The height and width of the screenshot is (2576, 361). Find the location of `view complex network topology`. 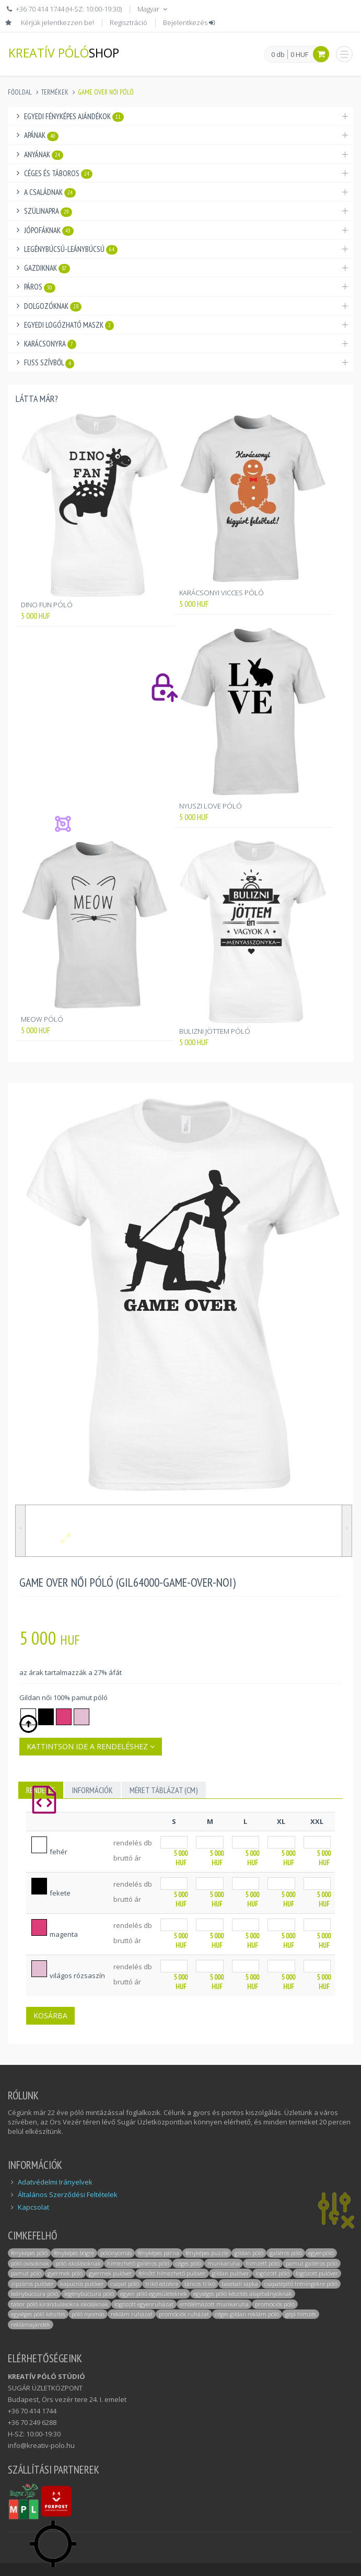

view complex network topology is located at coordinates (63, 824).